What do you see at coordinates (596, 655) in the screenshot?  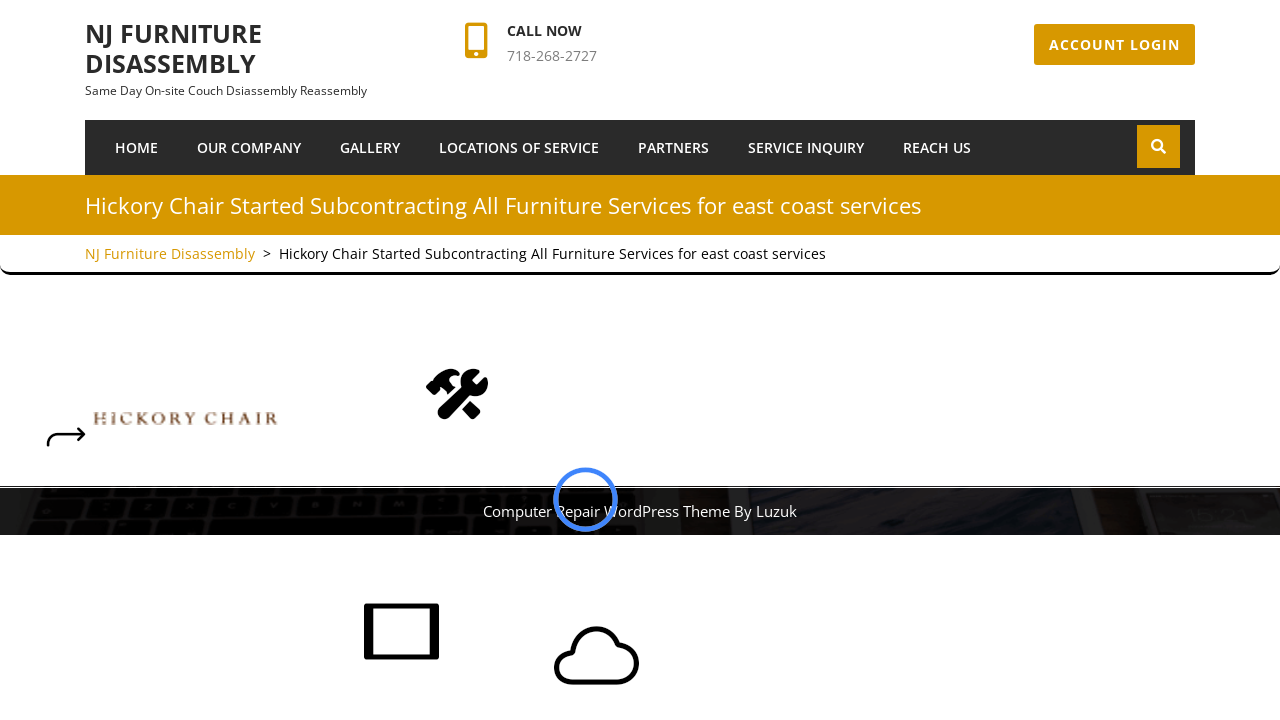 I see `indicates cloudy weather conditions` at bounding box center [596, 655].